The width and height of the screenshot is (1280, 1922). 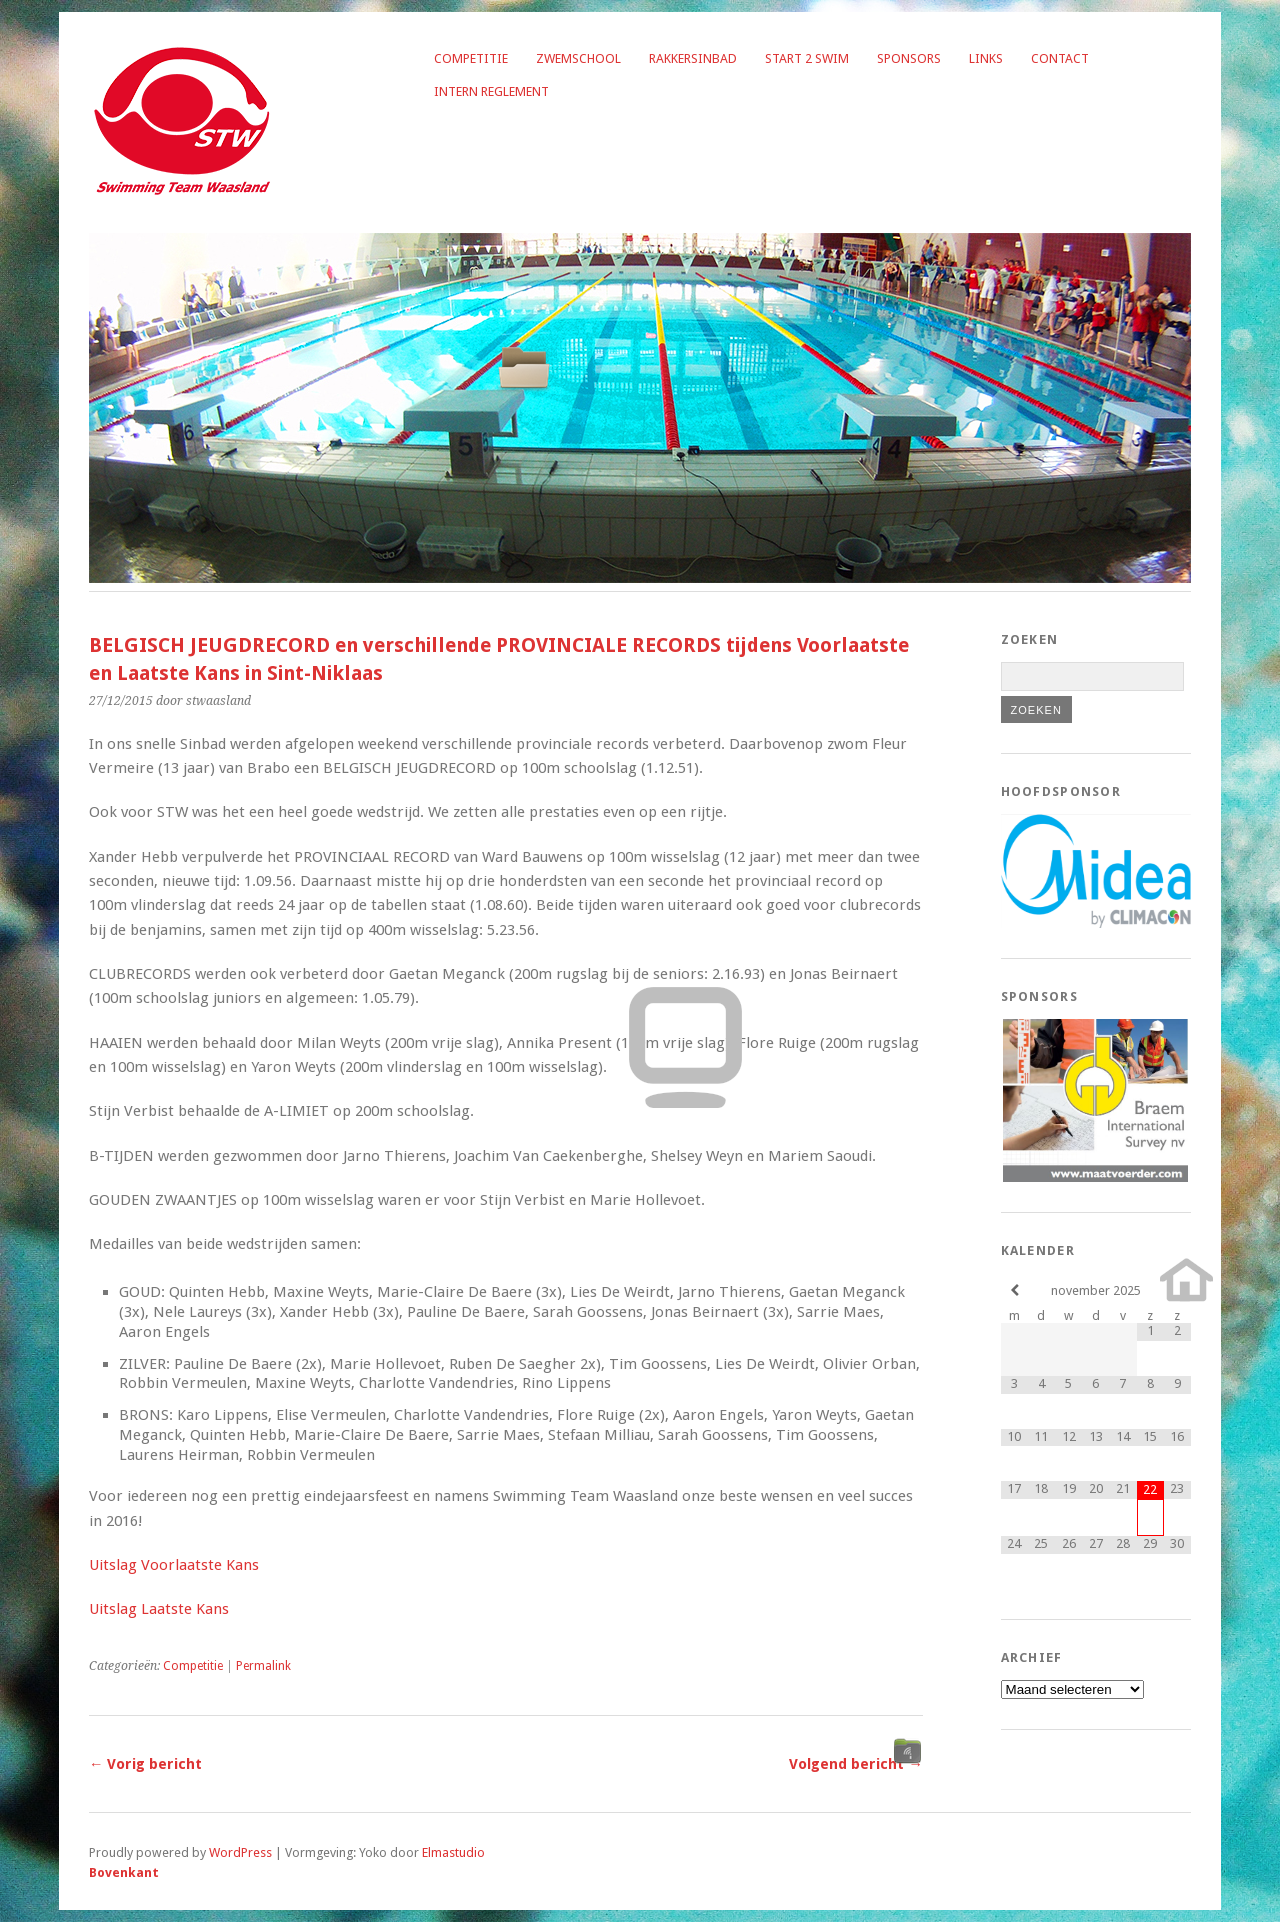 What do you see at coordinates (907, 1750) in the screenshot?
I see `open insync cloud sync folder` at bounding box center [907, 1750].